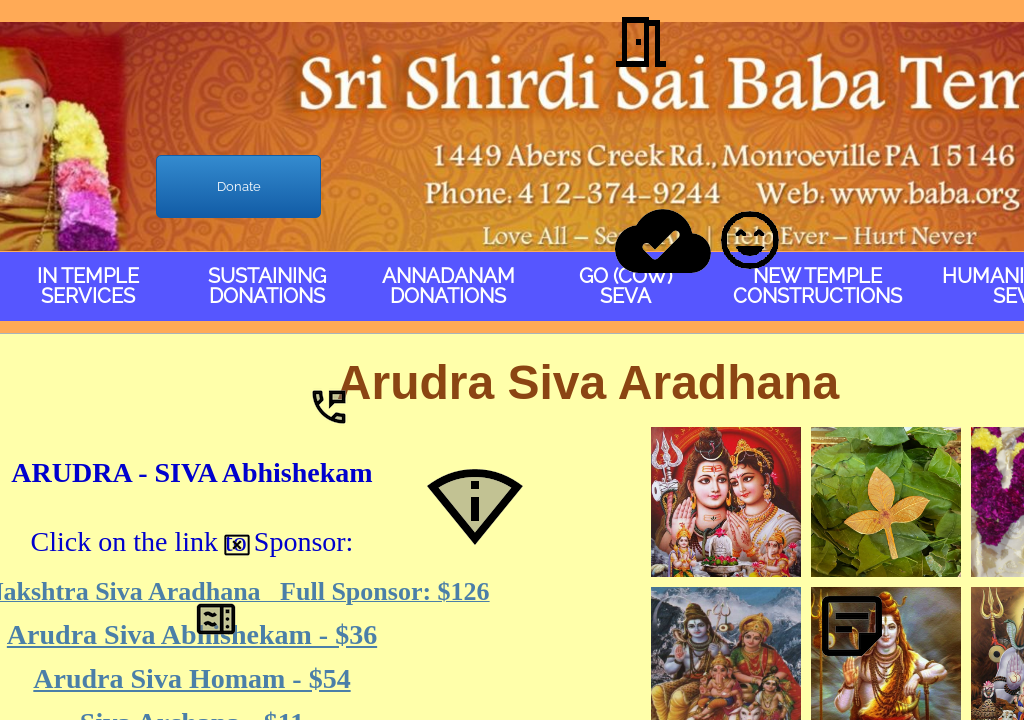 The width and height of the screenshot is (1024, 720). Describe the element at coordinates (750, 240) in the screenshot. I see `rate your experience as very satisfied` at that location.